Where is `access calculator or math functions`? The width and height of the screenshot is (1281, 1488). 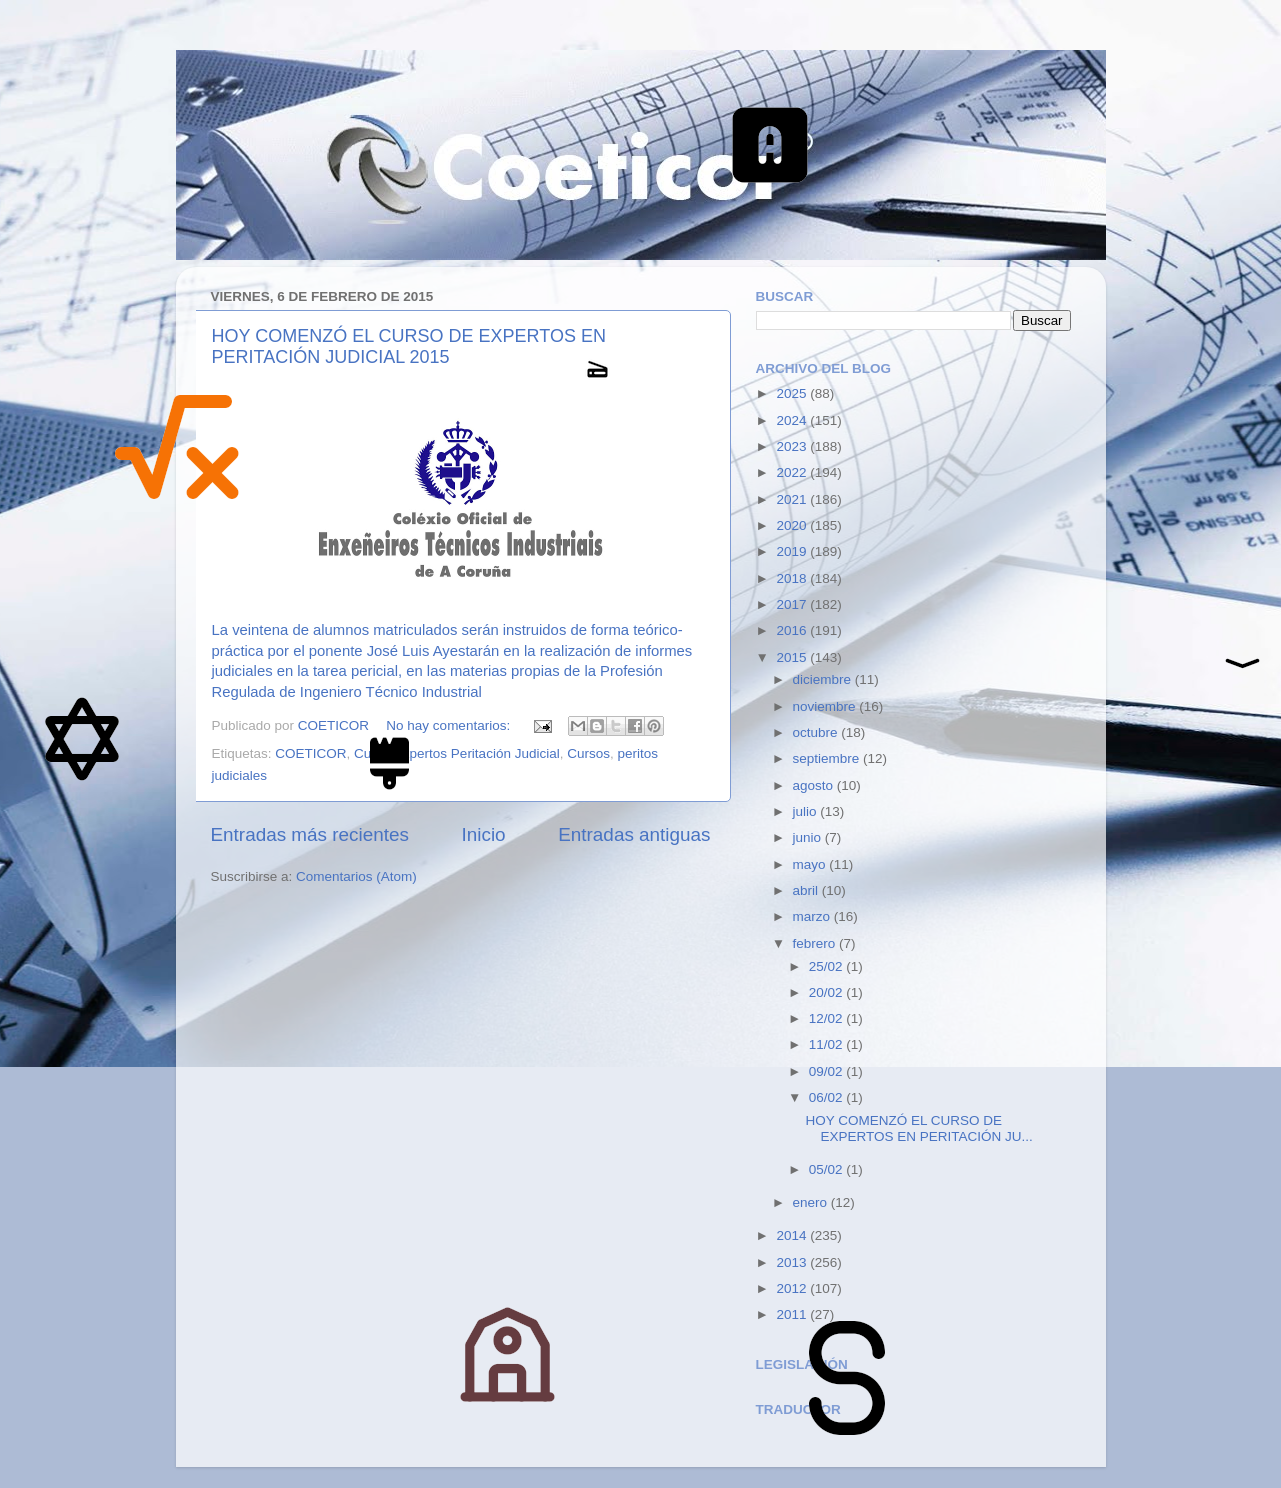
access calculator or math functions is located at coordinates (180, 447).